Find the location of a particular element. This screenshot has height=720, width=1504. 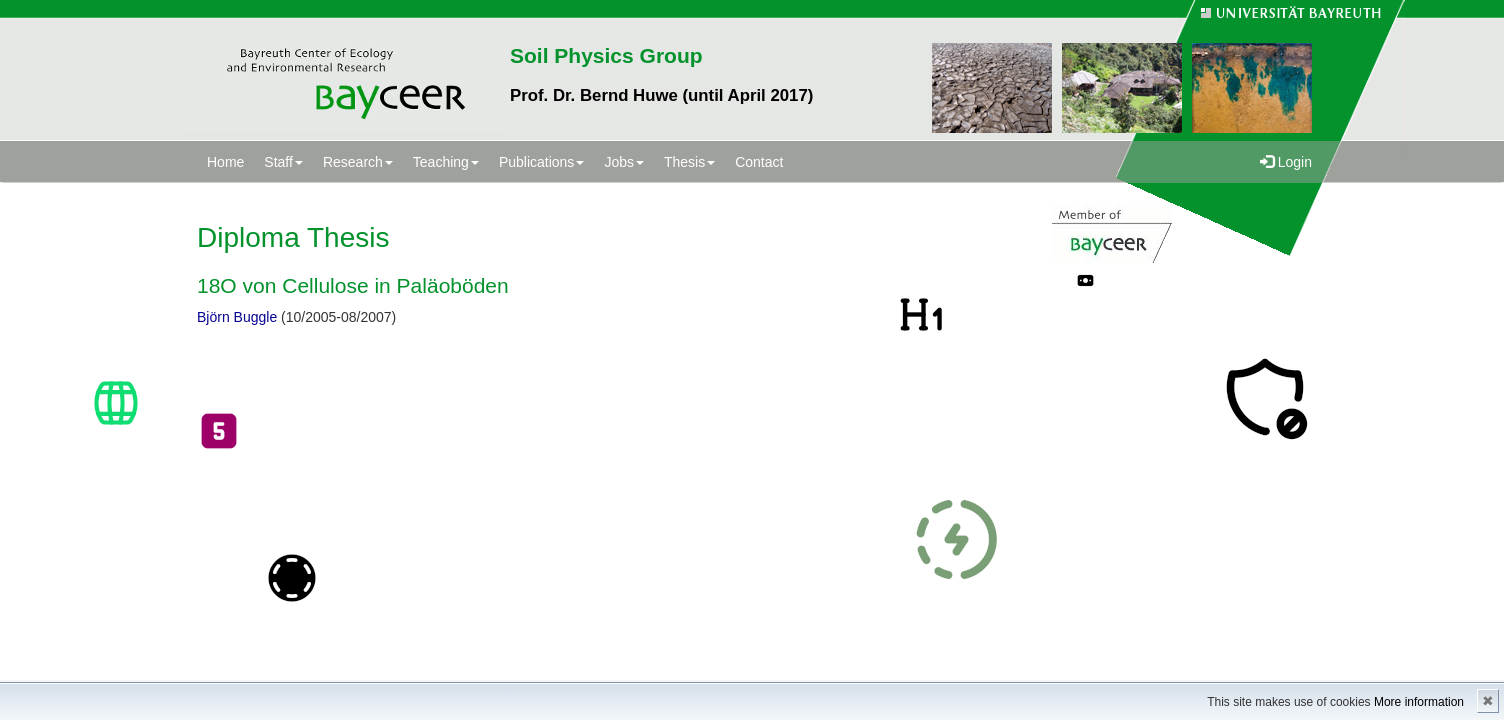

cancel or disable security protection is located at coordinates (1265, 397).